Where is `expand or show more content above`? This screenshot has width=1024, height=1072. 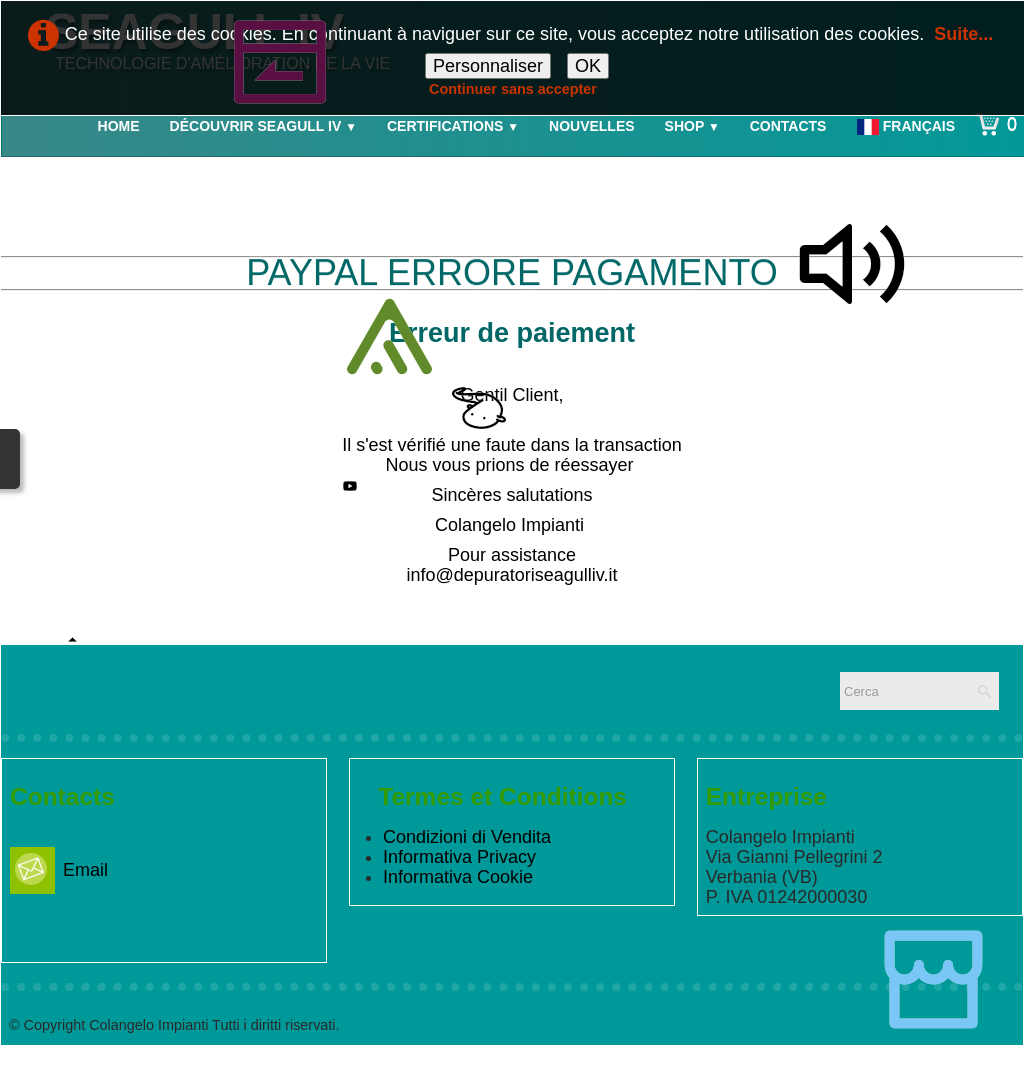
expand or show more content above is located at coordinates (72, 639).